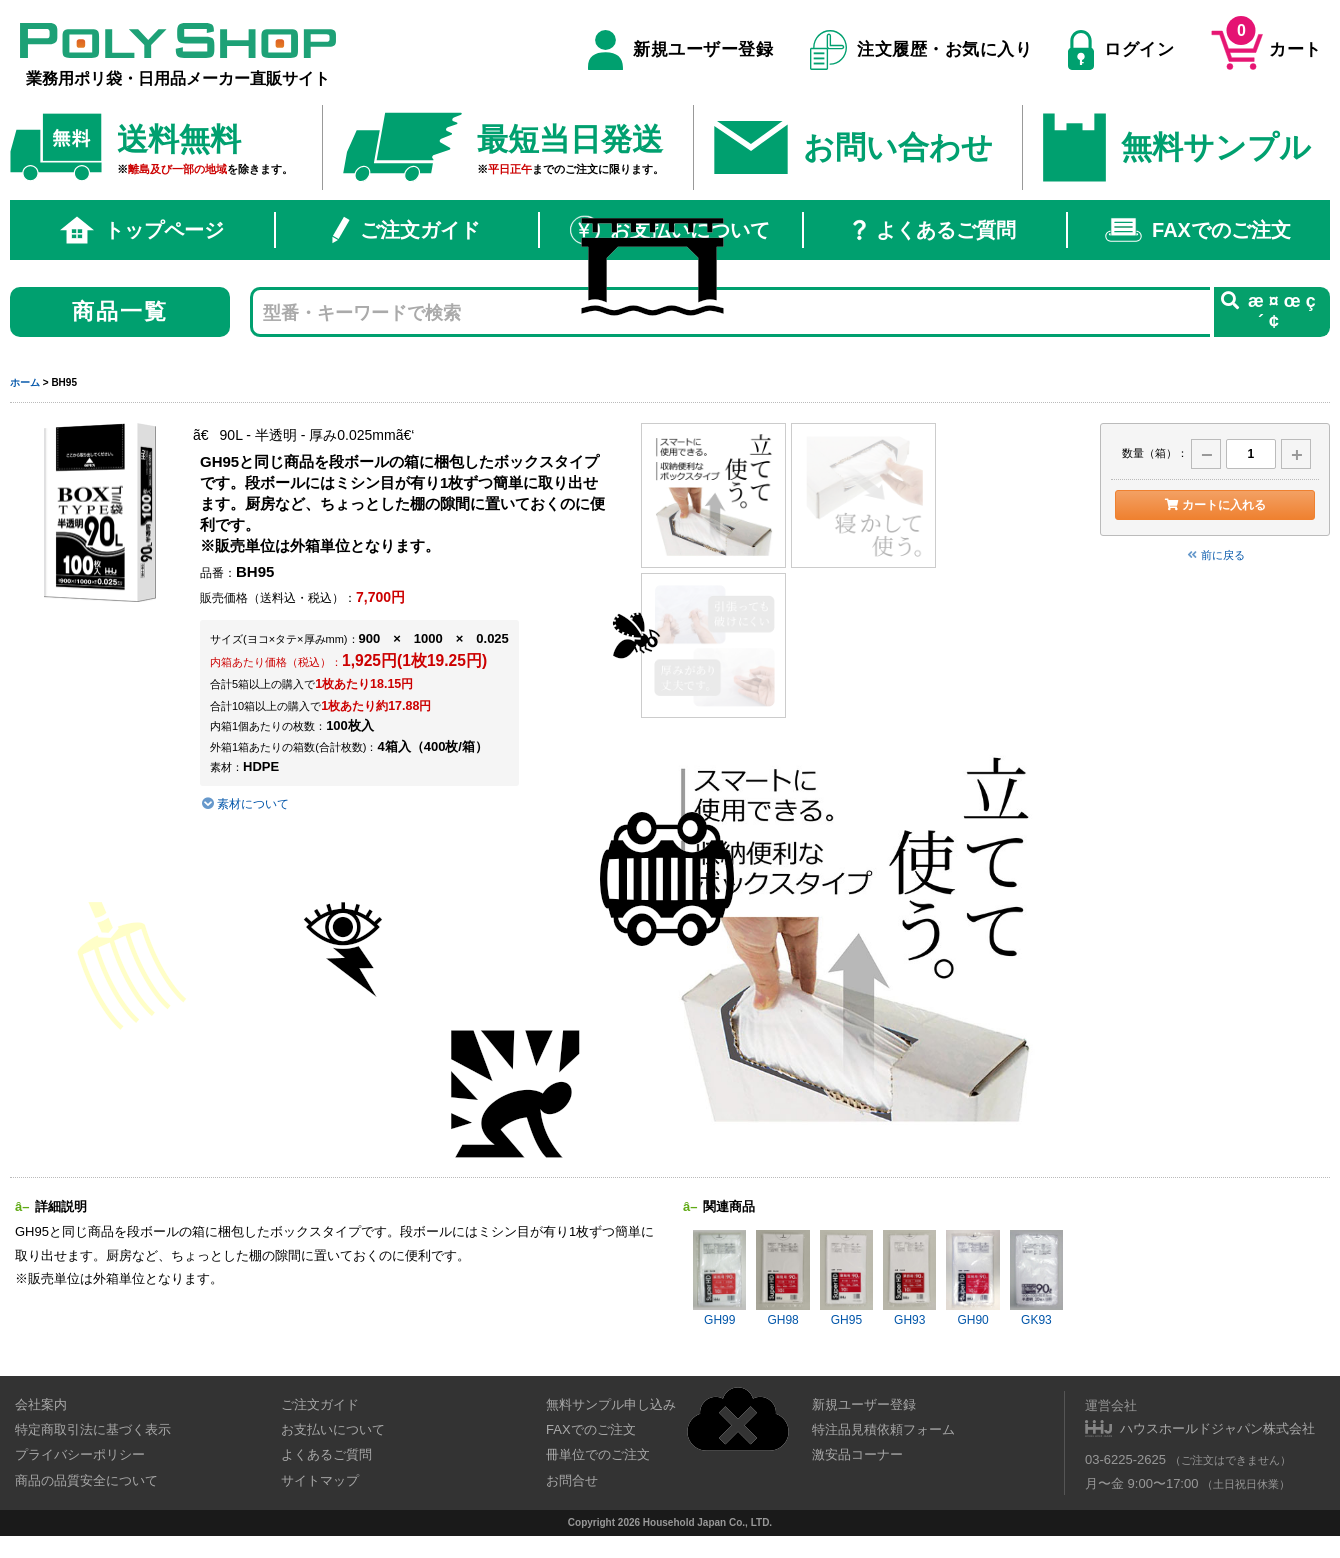 Image resolution: width=1340 pixels, height=1558 pixels. I want to click on farming or agriculture tool category, so click(128, 965).